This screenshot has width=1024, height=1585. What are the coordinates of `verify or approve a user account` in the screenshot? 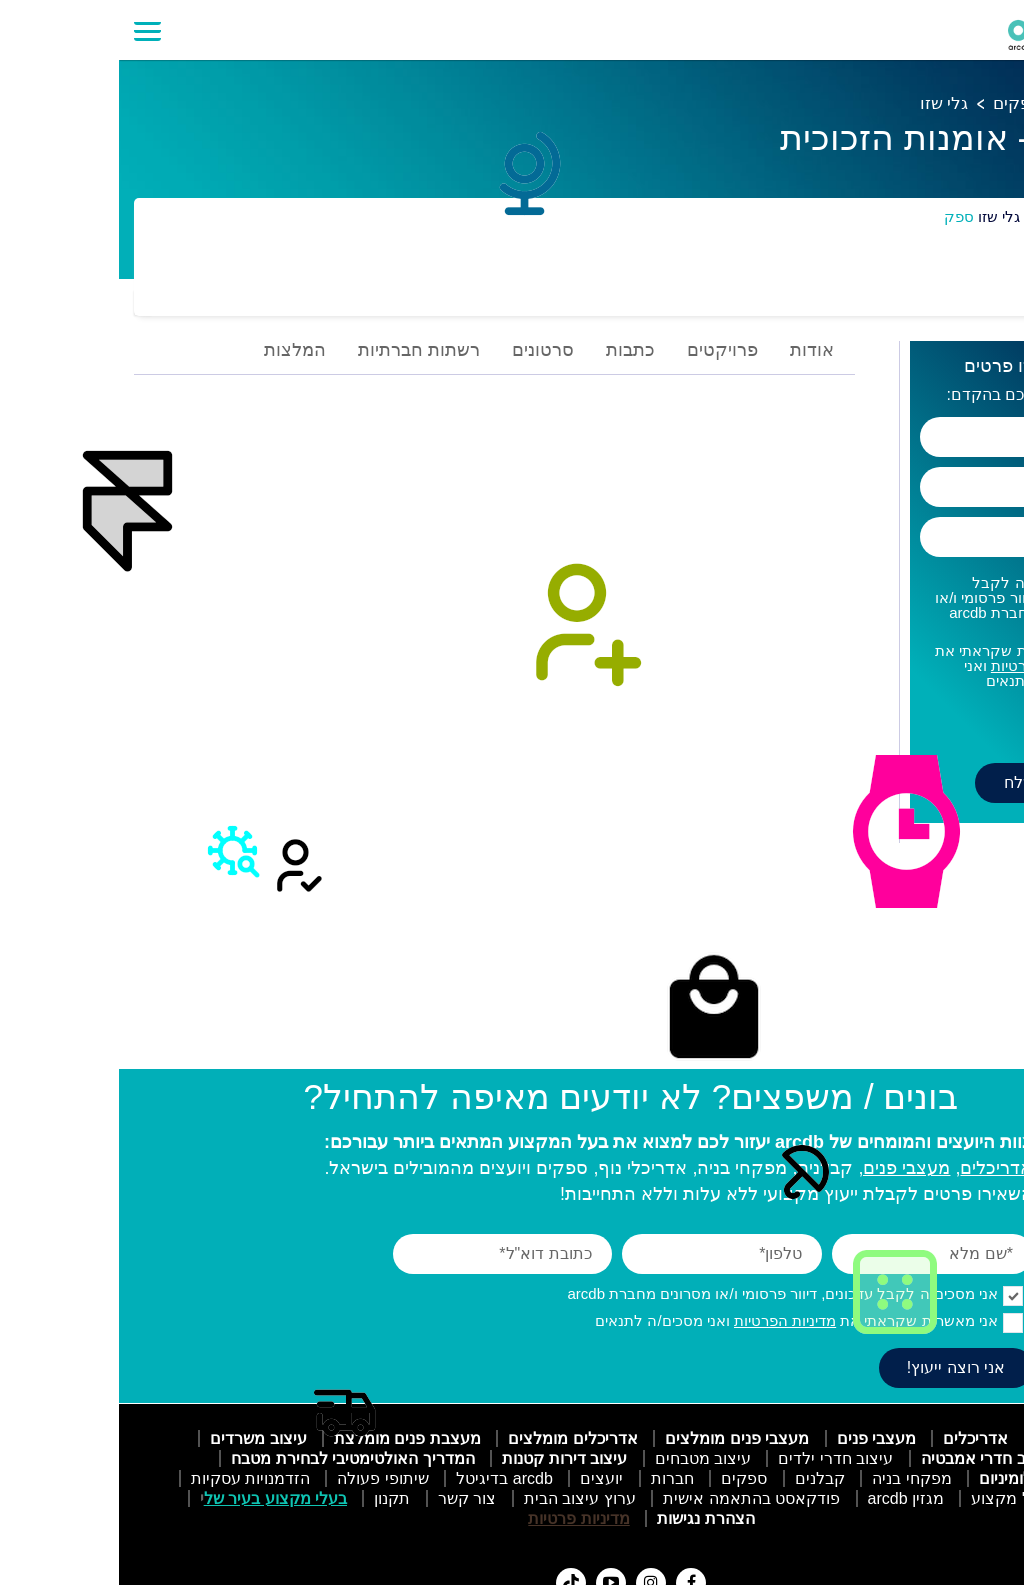 It's located at (295, 865).